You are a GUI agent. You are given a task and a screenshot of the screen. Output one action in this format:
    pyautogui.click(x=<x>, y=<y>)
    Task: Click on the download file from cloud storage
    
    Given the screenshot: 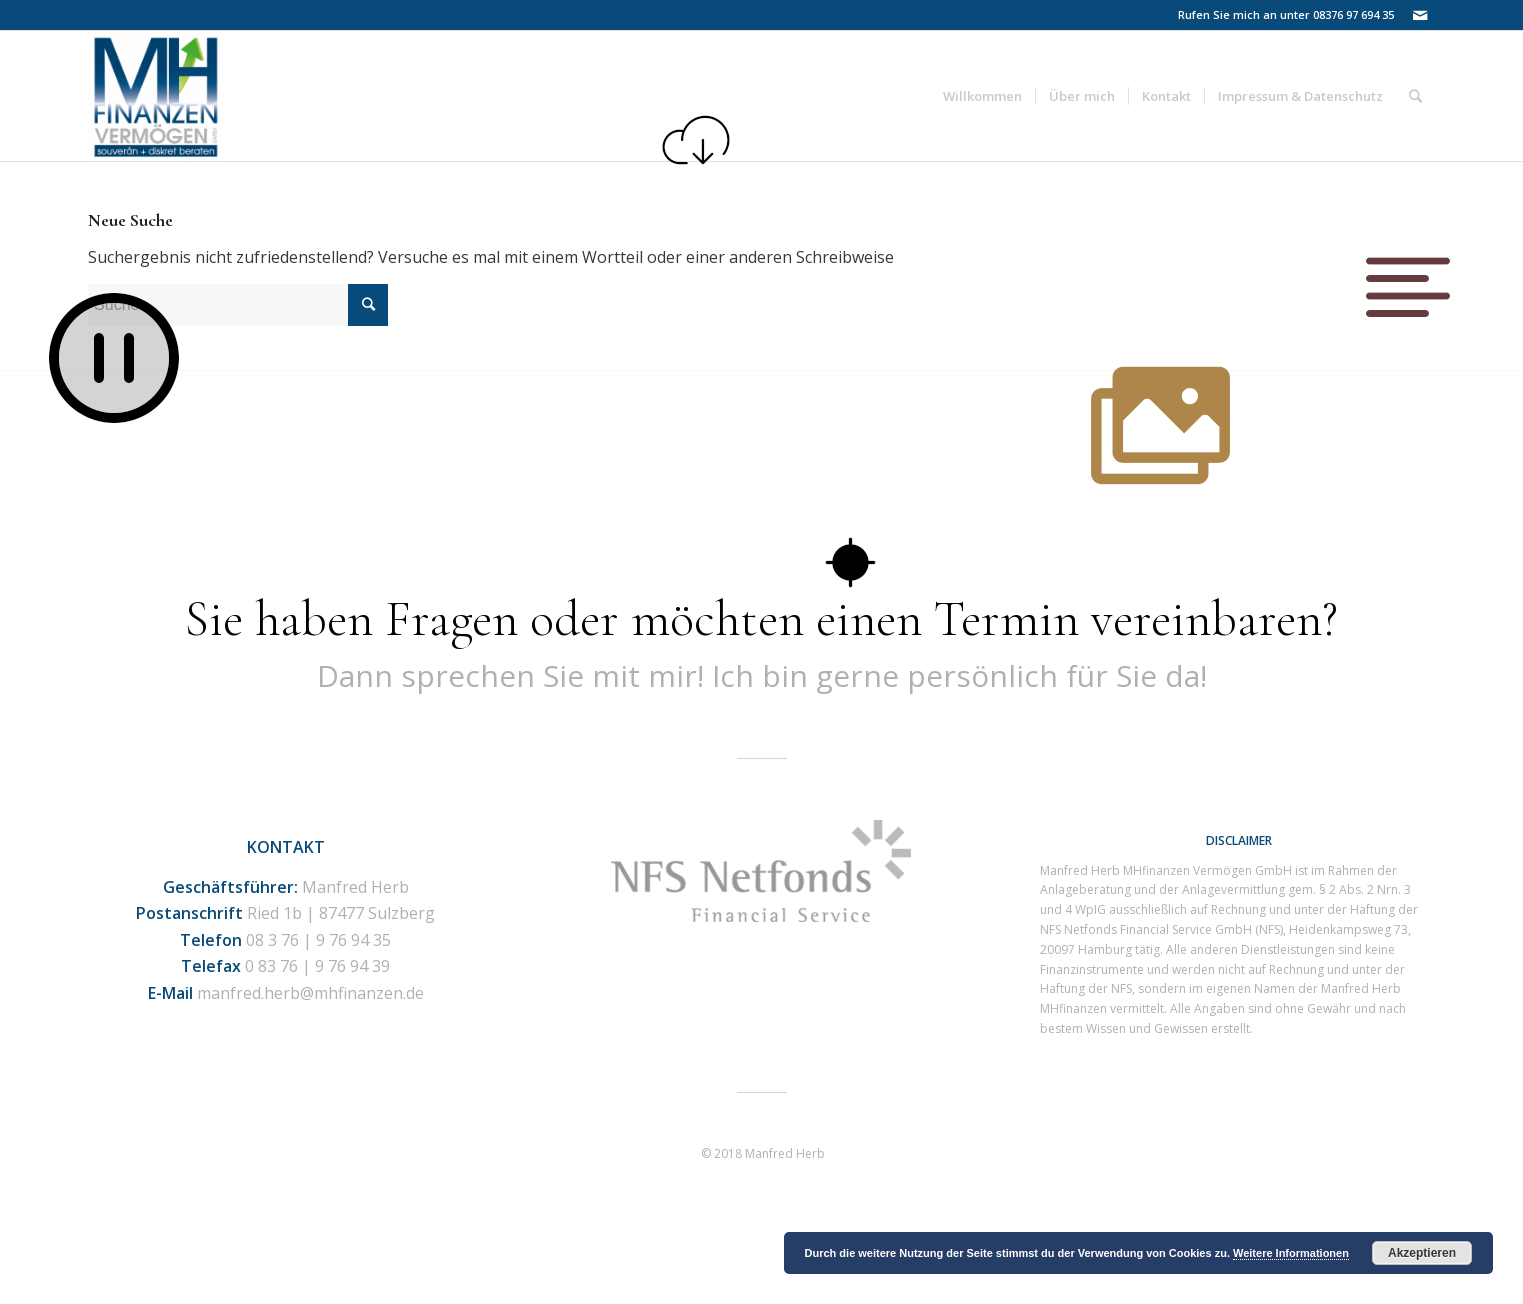 What is the action you would take?
    pyautogui.click(x=696, y=140)
    